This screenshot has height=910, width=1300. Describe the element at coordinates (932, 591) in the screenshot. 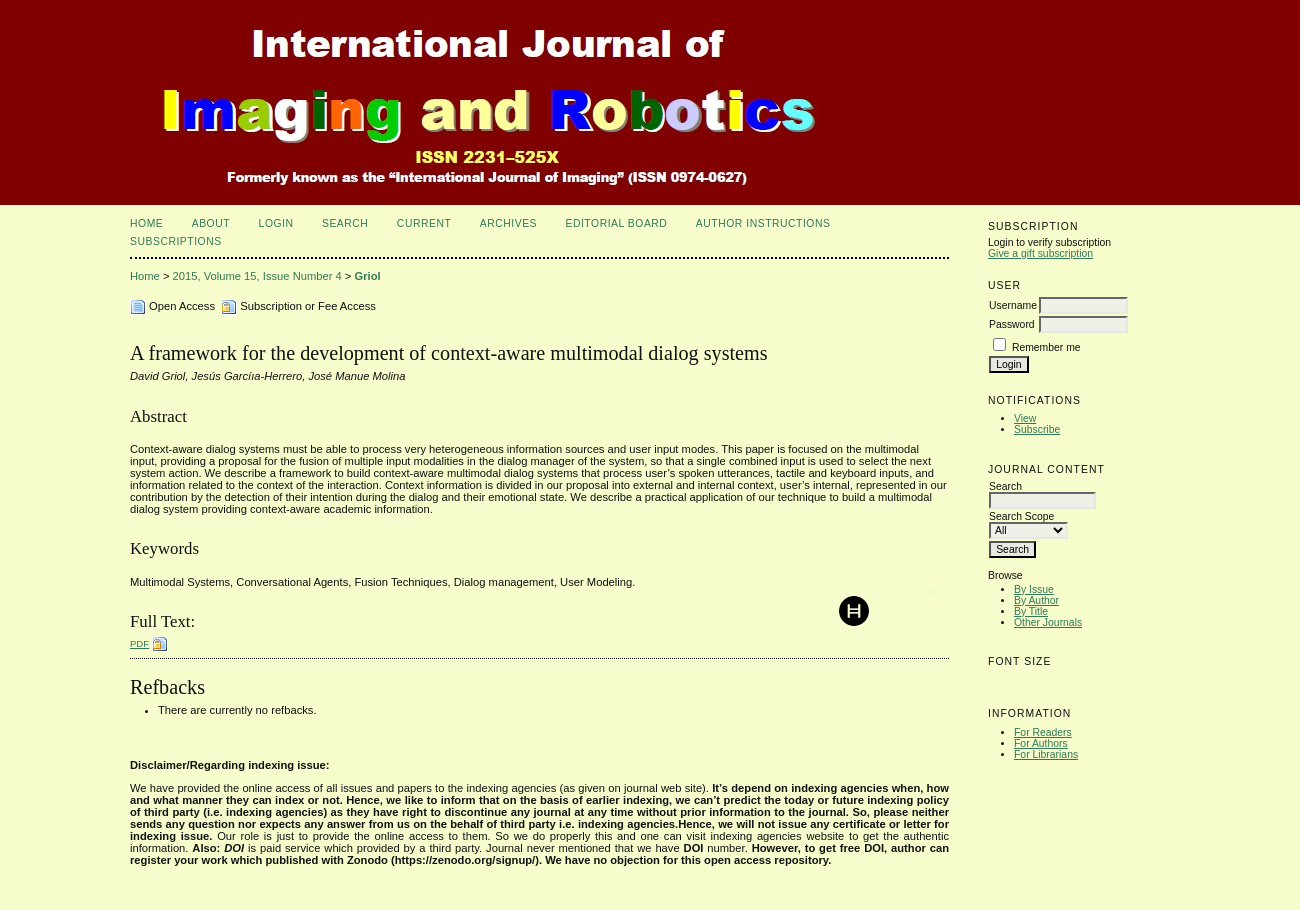

I see `underscore.js library logo` at that location.